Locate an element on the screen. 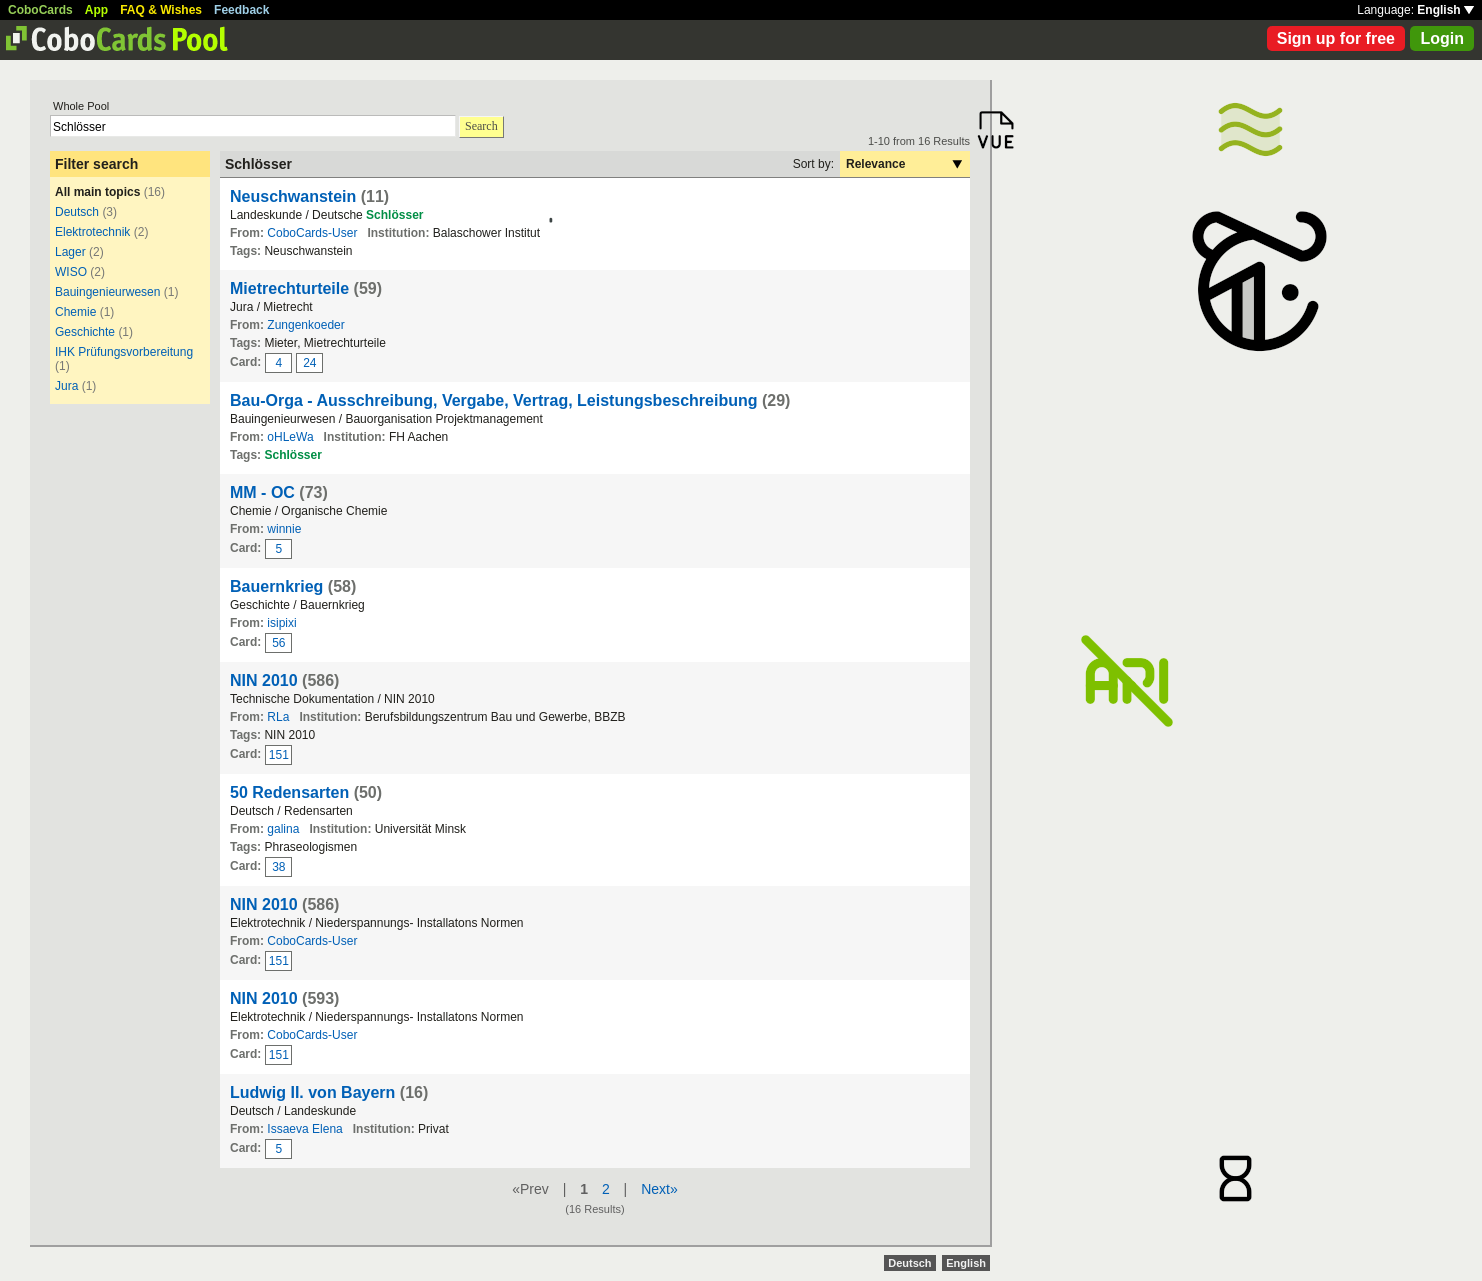 The width and height of the screenshot is (1482, 1281). vue.js file type indicator is located at coordinates (996, 131).